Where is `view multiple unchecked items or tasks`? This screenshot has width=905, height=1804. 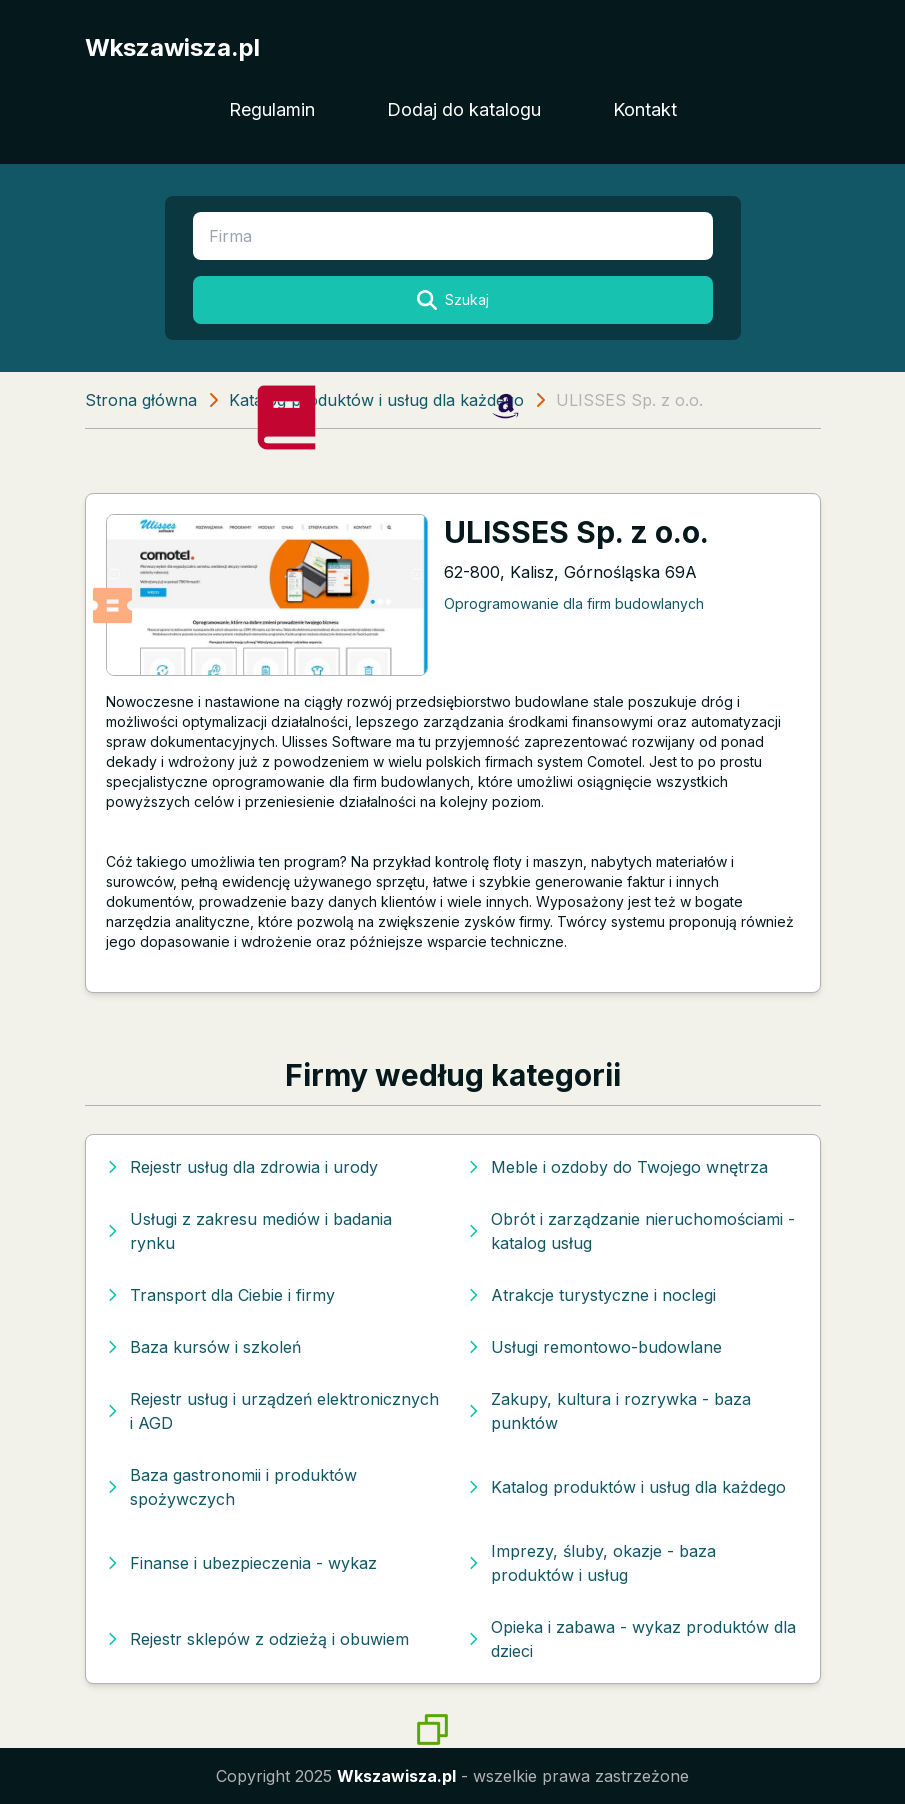
view multiple unchecked items or tasks is located at coordinates (432, 1729).